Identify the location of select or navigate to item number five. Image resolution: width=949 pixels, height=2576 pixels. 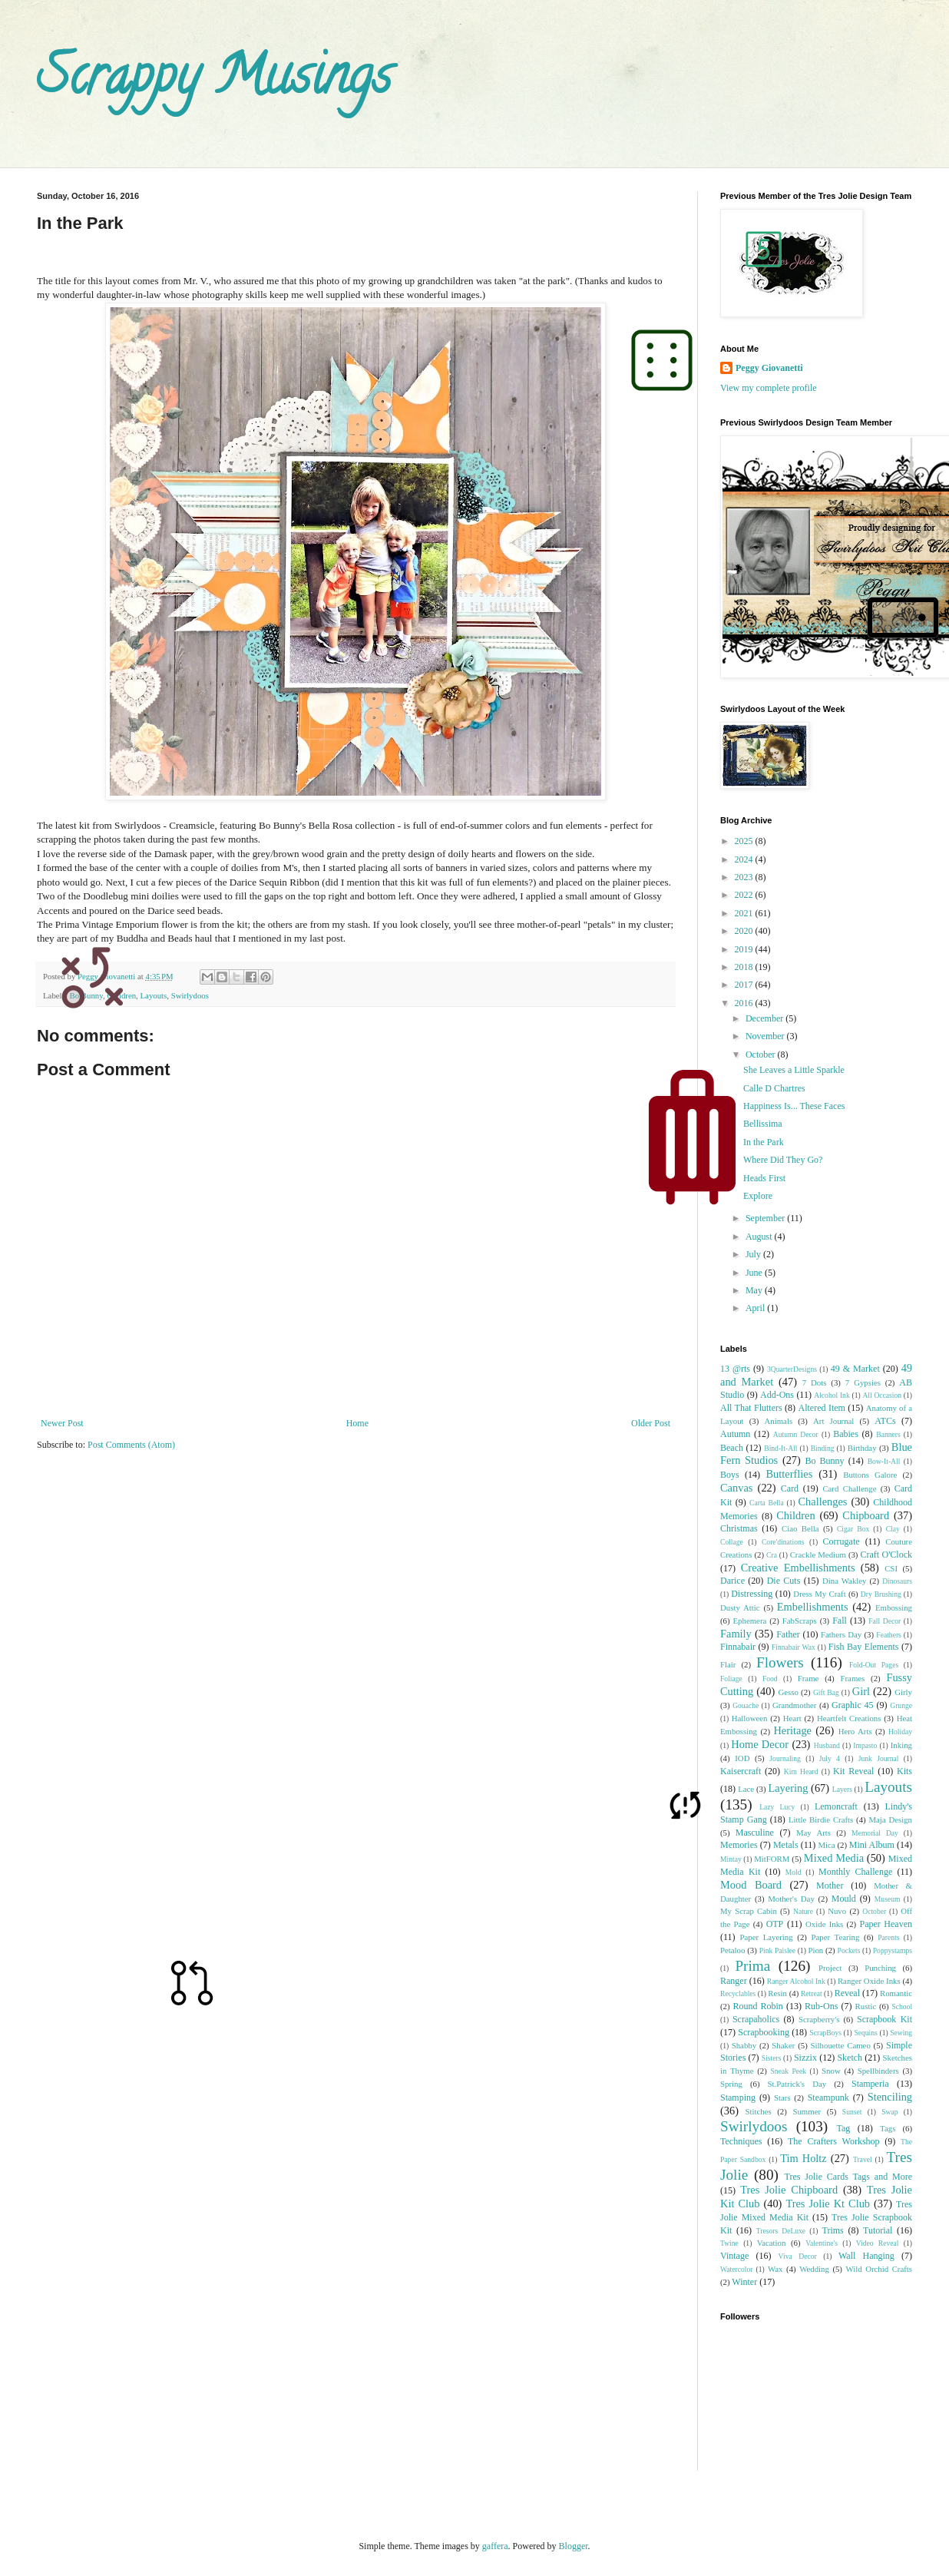
(763, 249).